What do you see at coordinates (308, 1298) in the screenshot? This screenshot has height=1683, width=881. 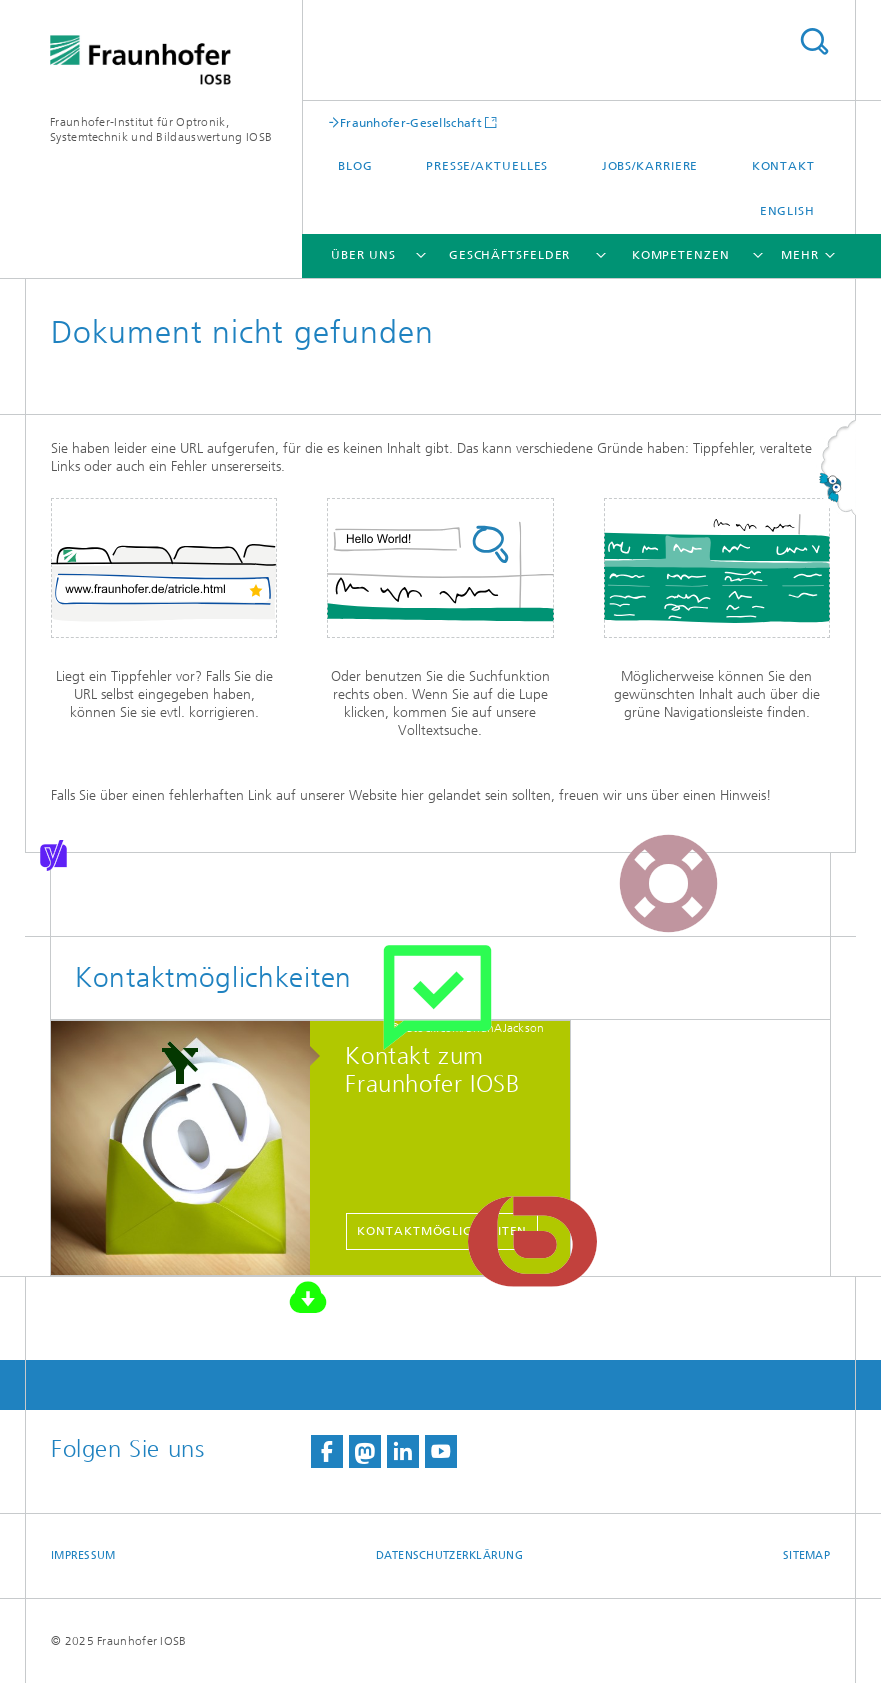 I see `download file from cloud storage` at bounding box center [308, 1298].